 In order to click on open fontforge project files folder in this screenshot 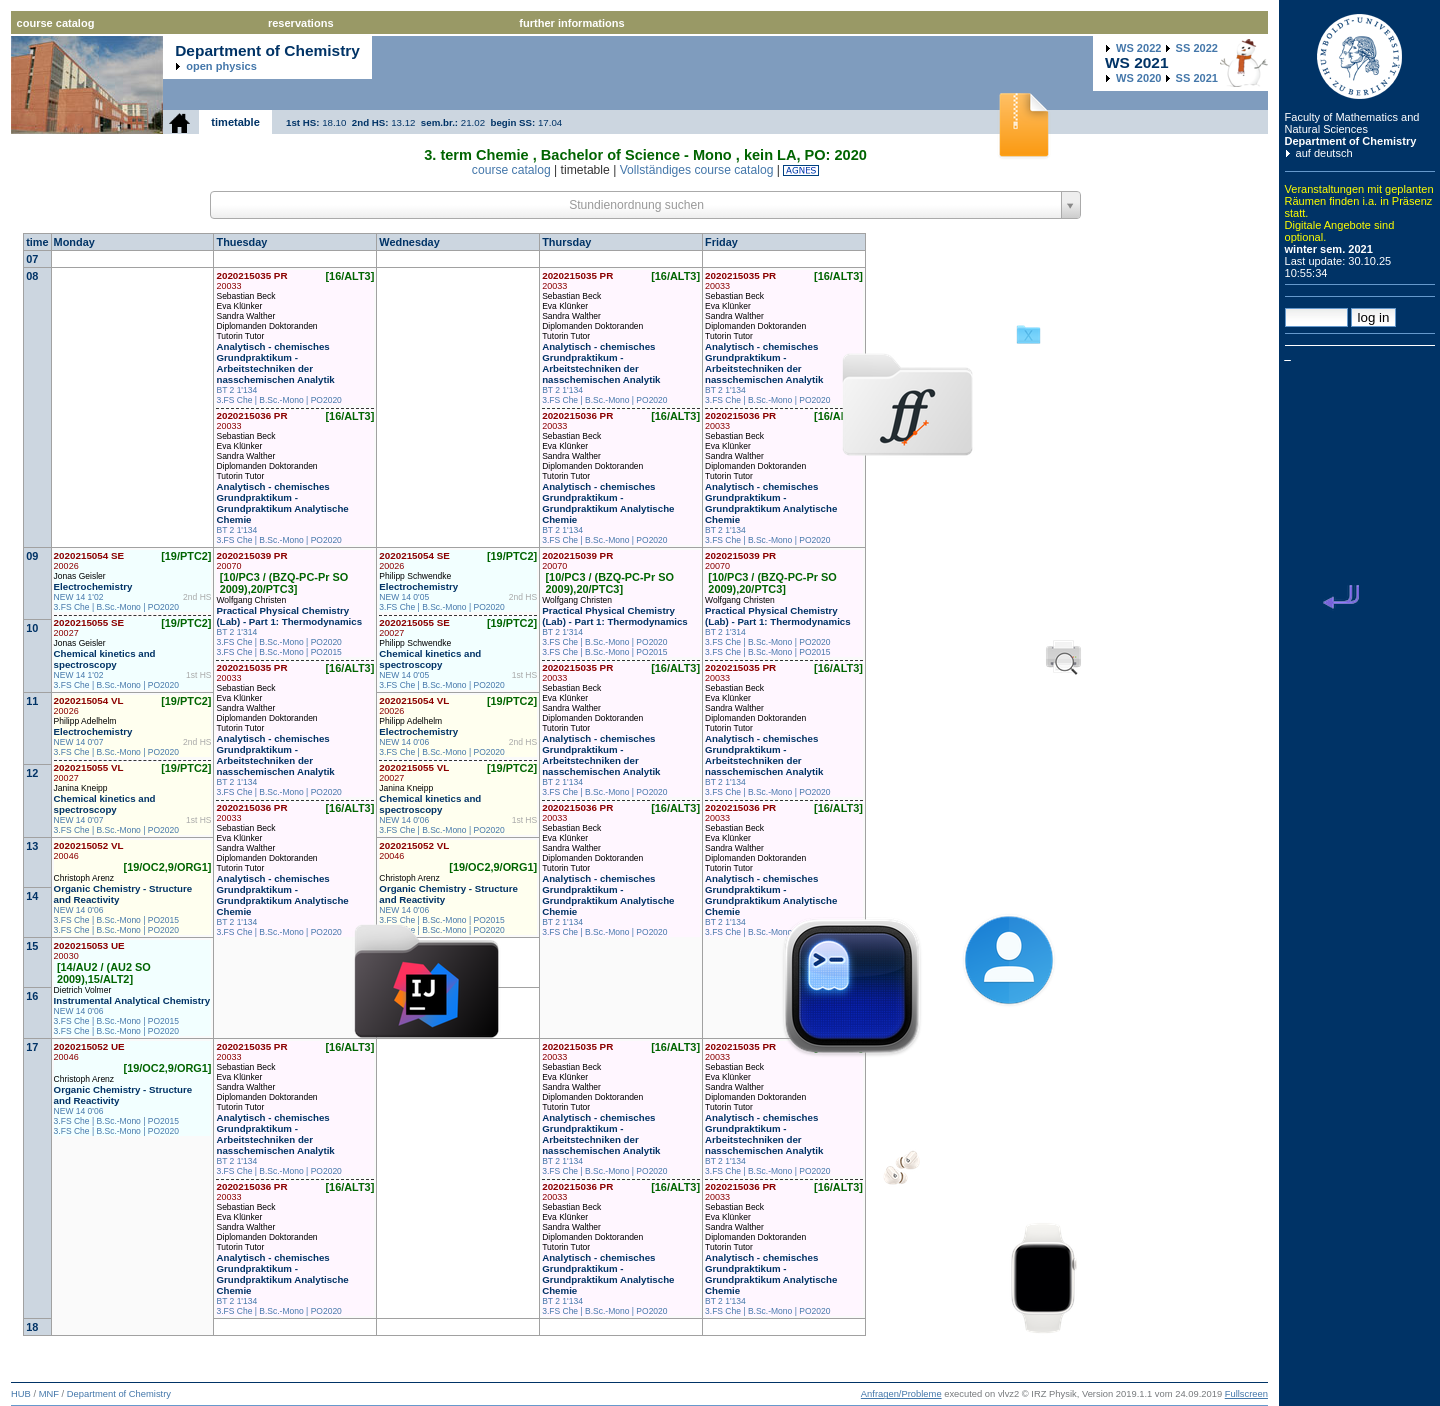, I will do `click(907, 408)`.